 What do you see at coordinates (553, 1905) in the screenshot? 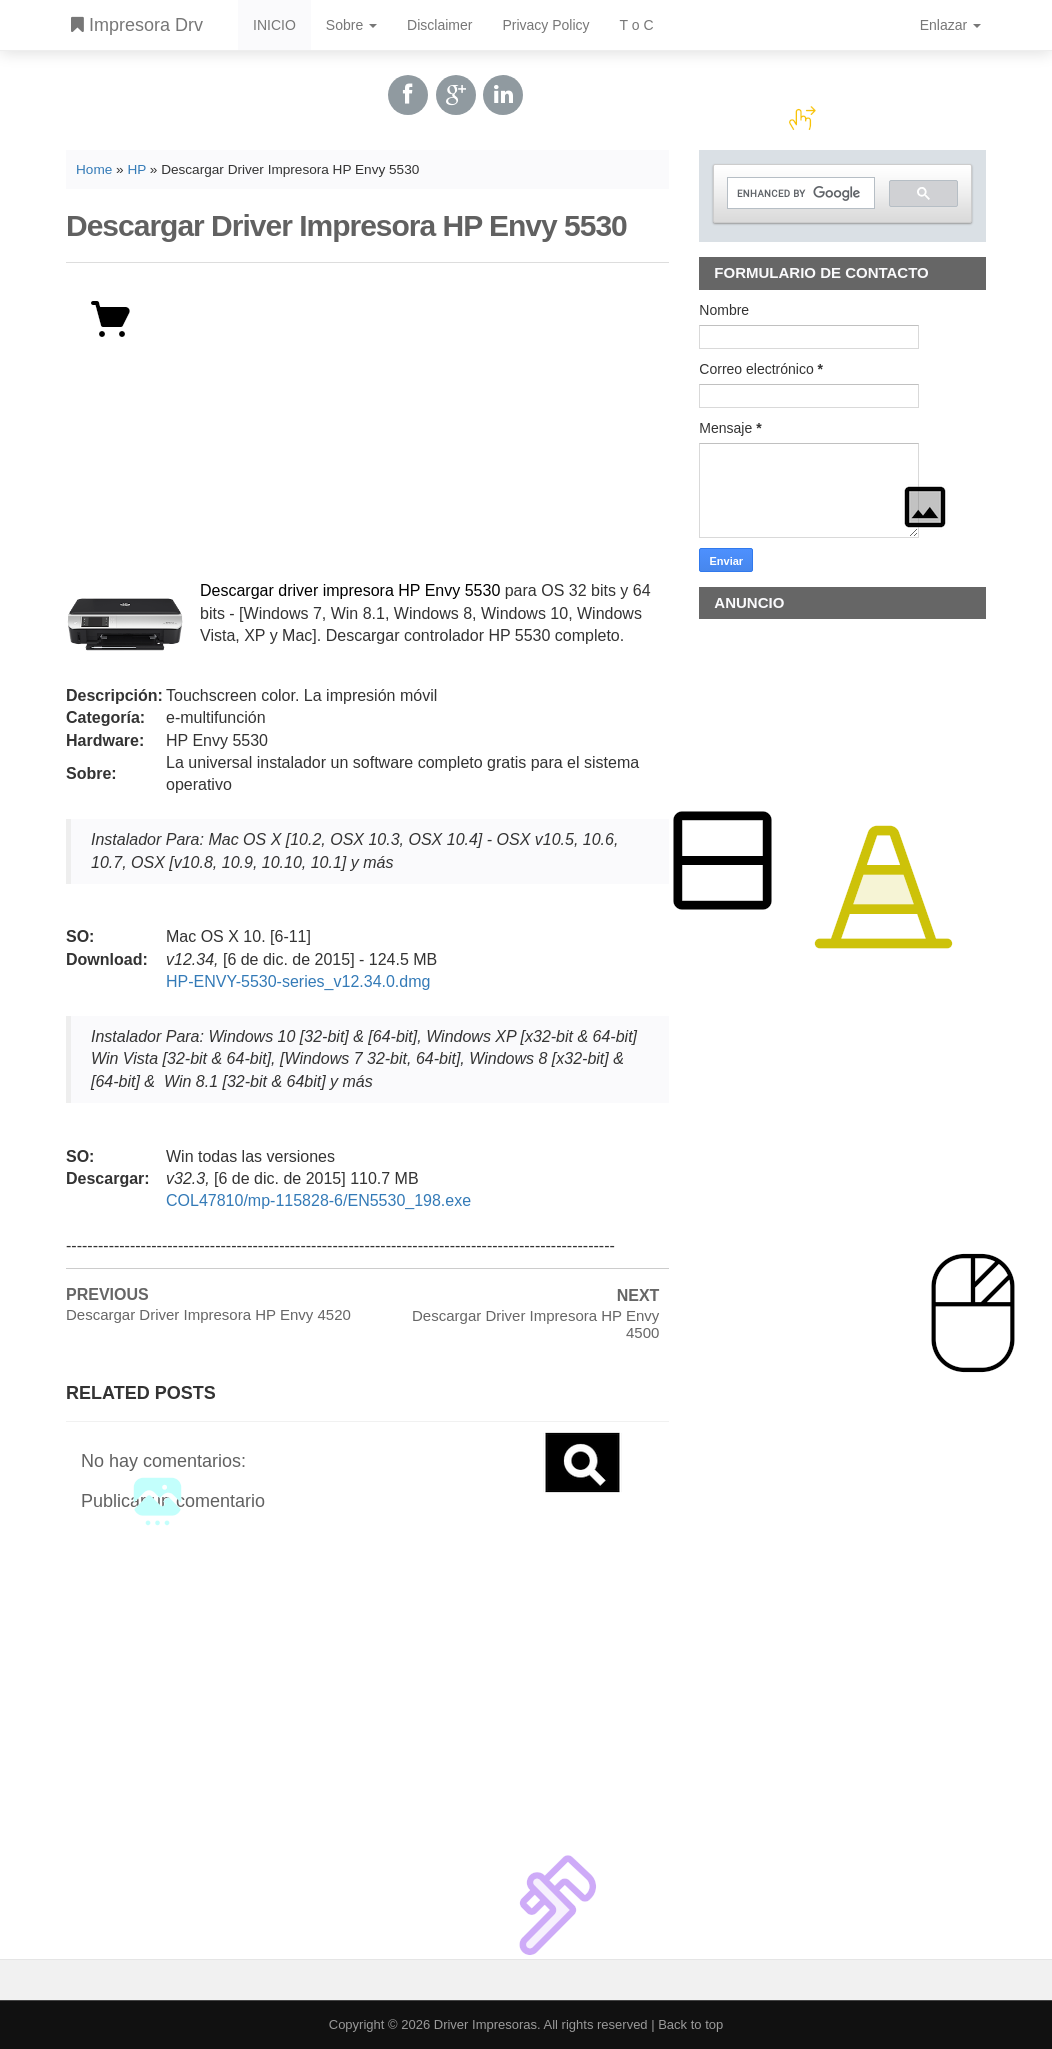
I see `access tools or settings` at bounding box center [553, 1905].